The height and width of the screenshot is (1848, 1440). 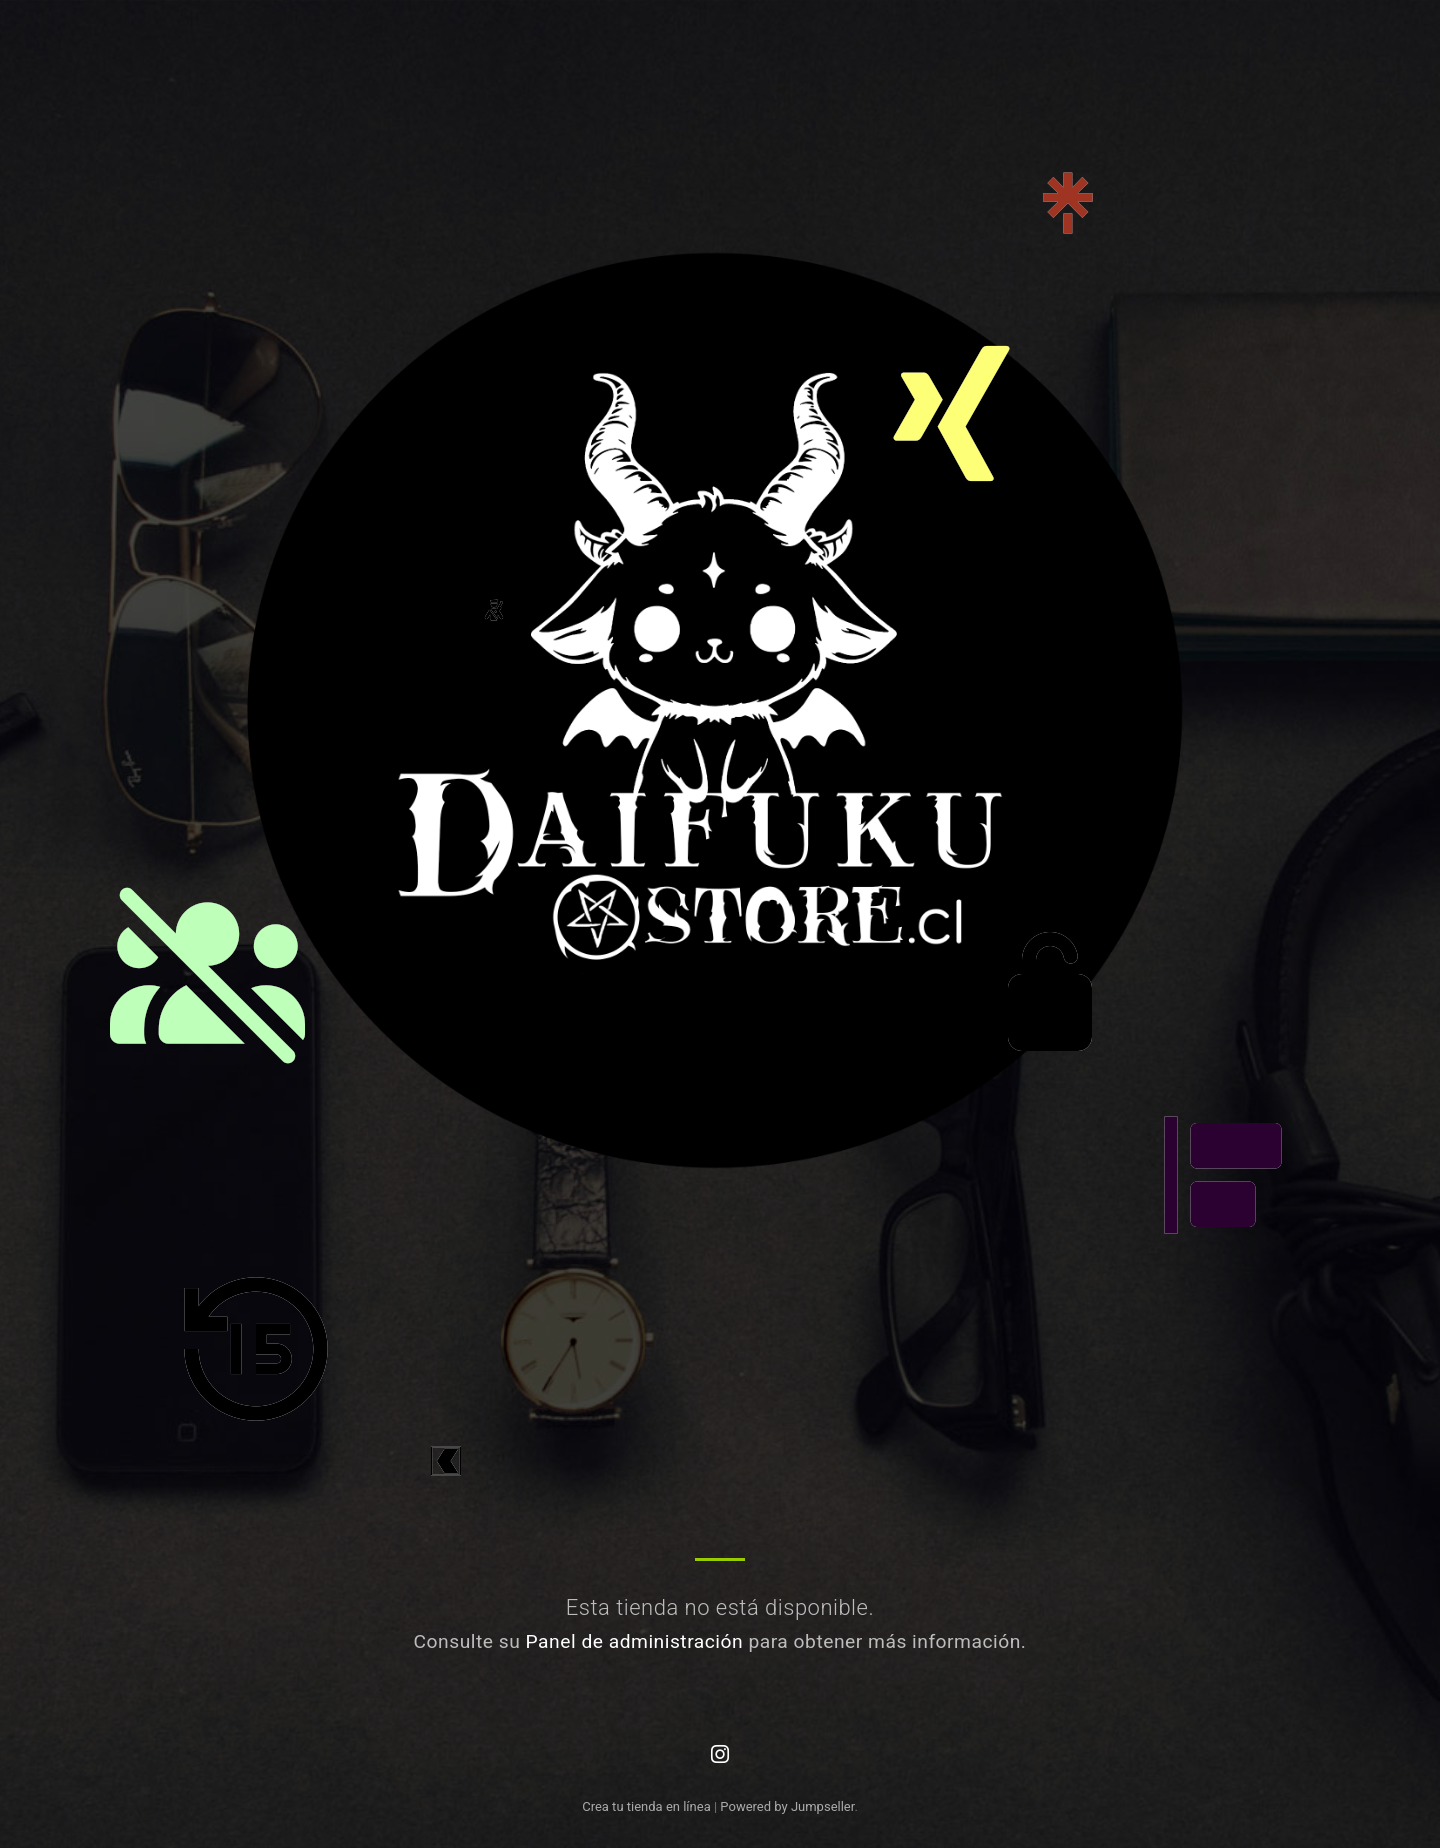 What do you see at coordinates (207, 975) in the screenshot?
I see `disable group or team features` at bounding box center [207, 975].